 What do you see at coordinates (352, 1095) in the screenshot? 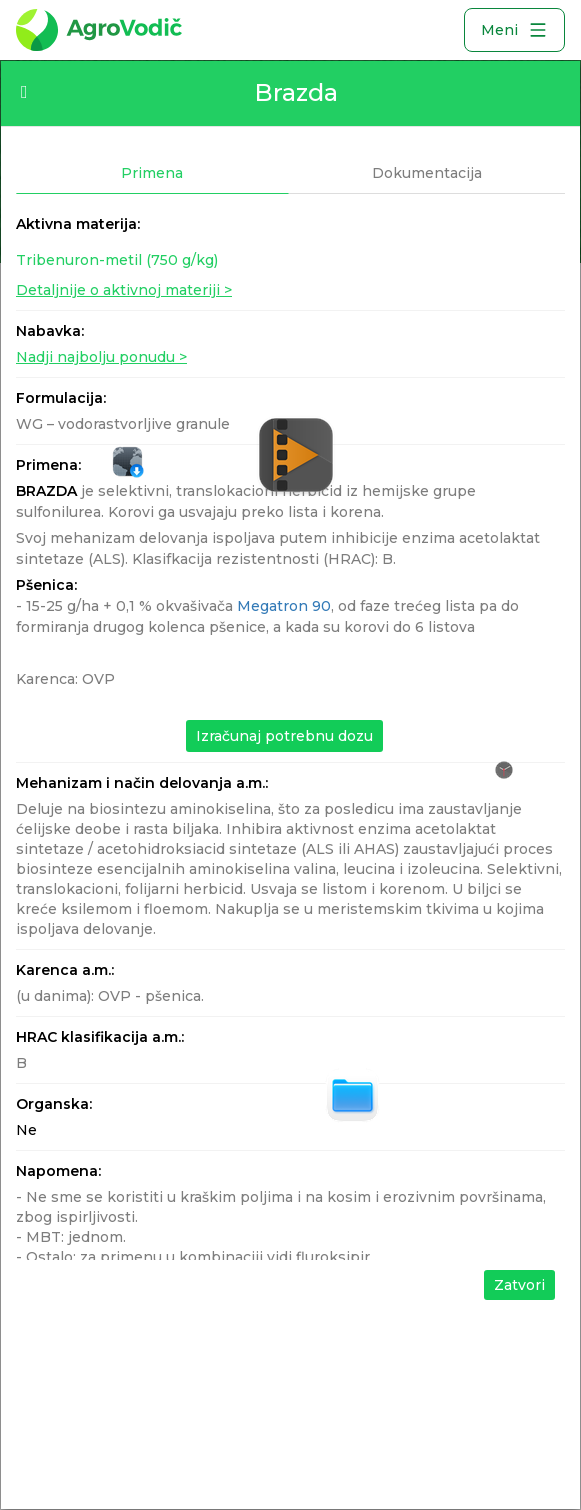
I see `open the files app` at bounding box center [352, 1095].